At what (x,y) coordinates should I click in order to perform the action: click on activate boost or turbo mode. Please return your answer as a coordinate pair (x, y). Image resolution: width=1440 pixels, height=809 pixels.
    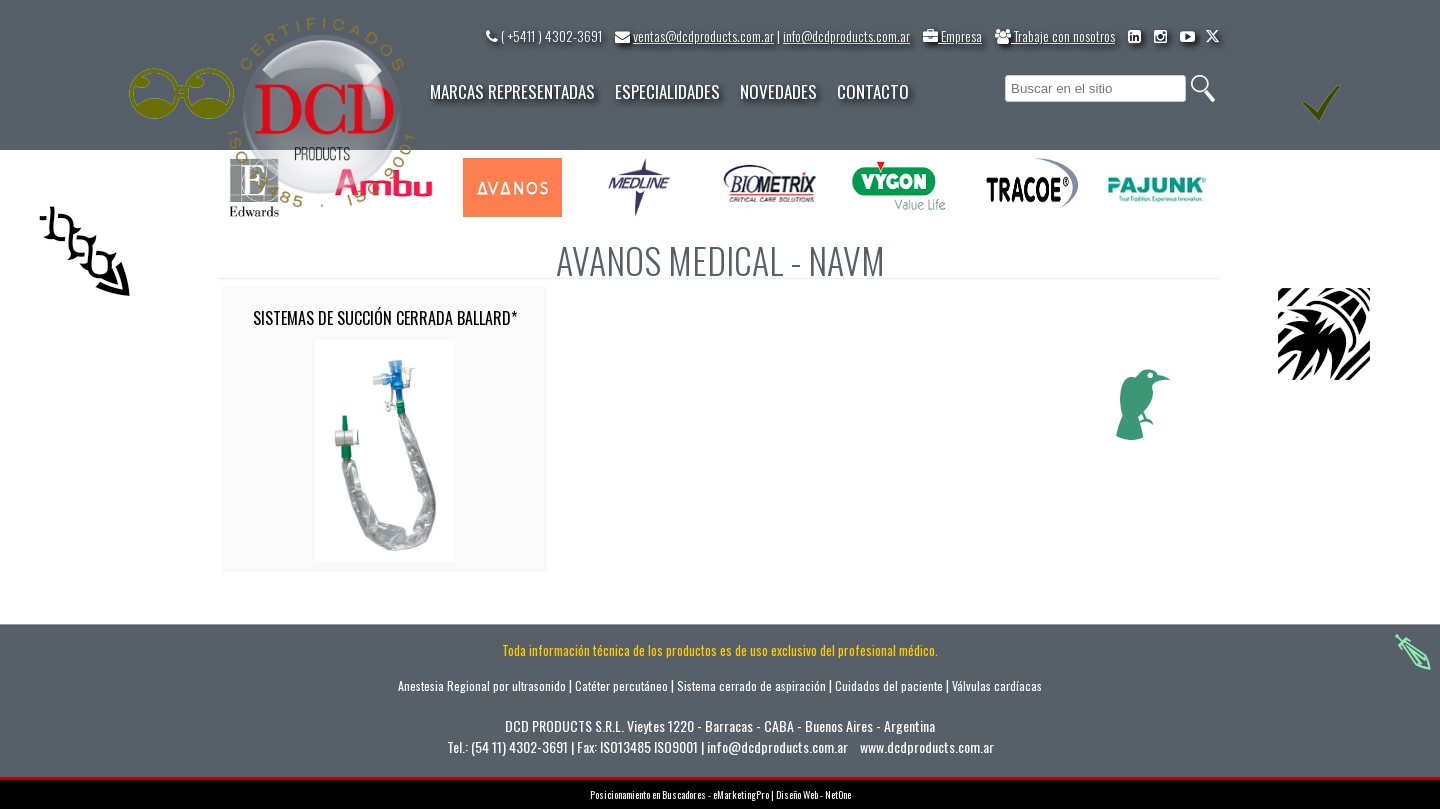
    Looking at the image, I should click on (1324, 334).